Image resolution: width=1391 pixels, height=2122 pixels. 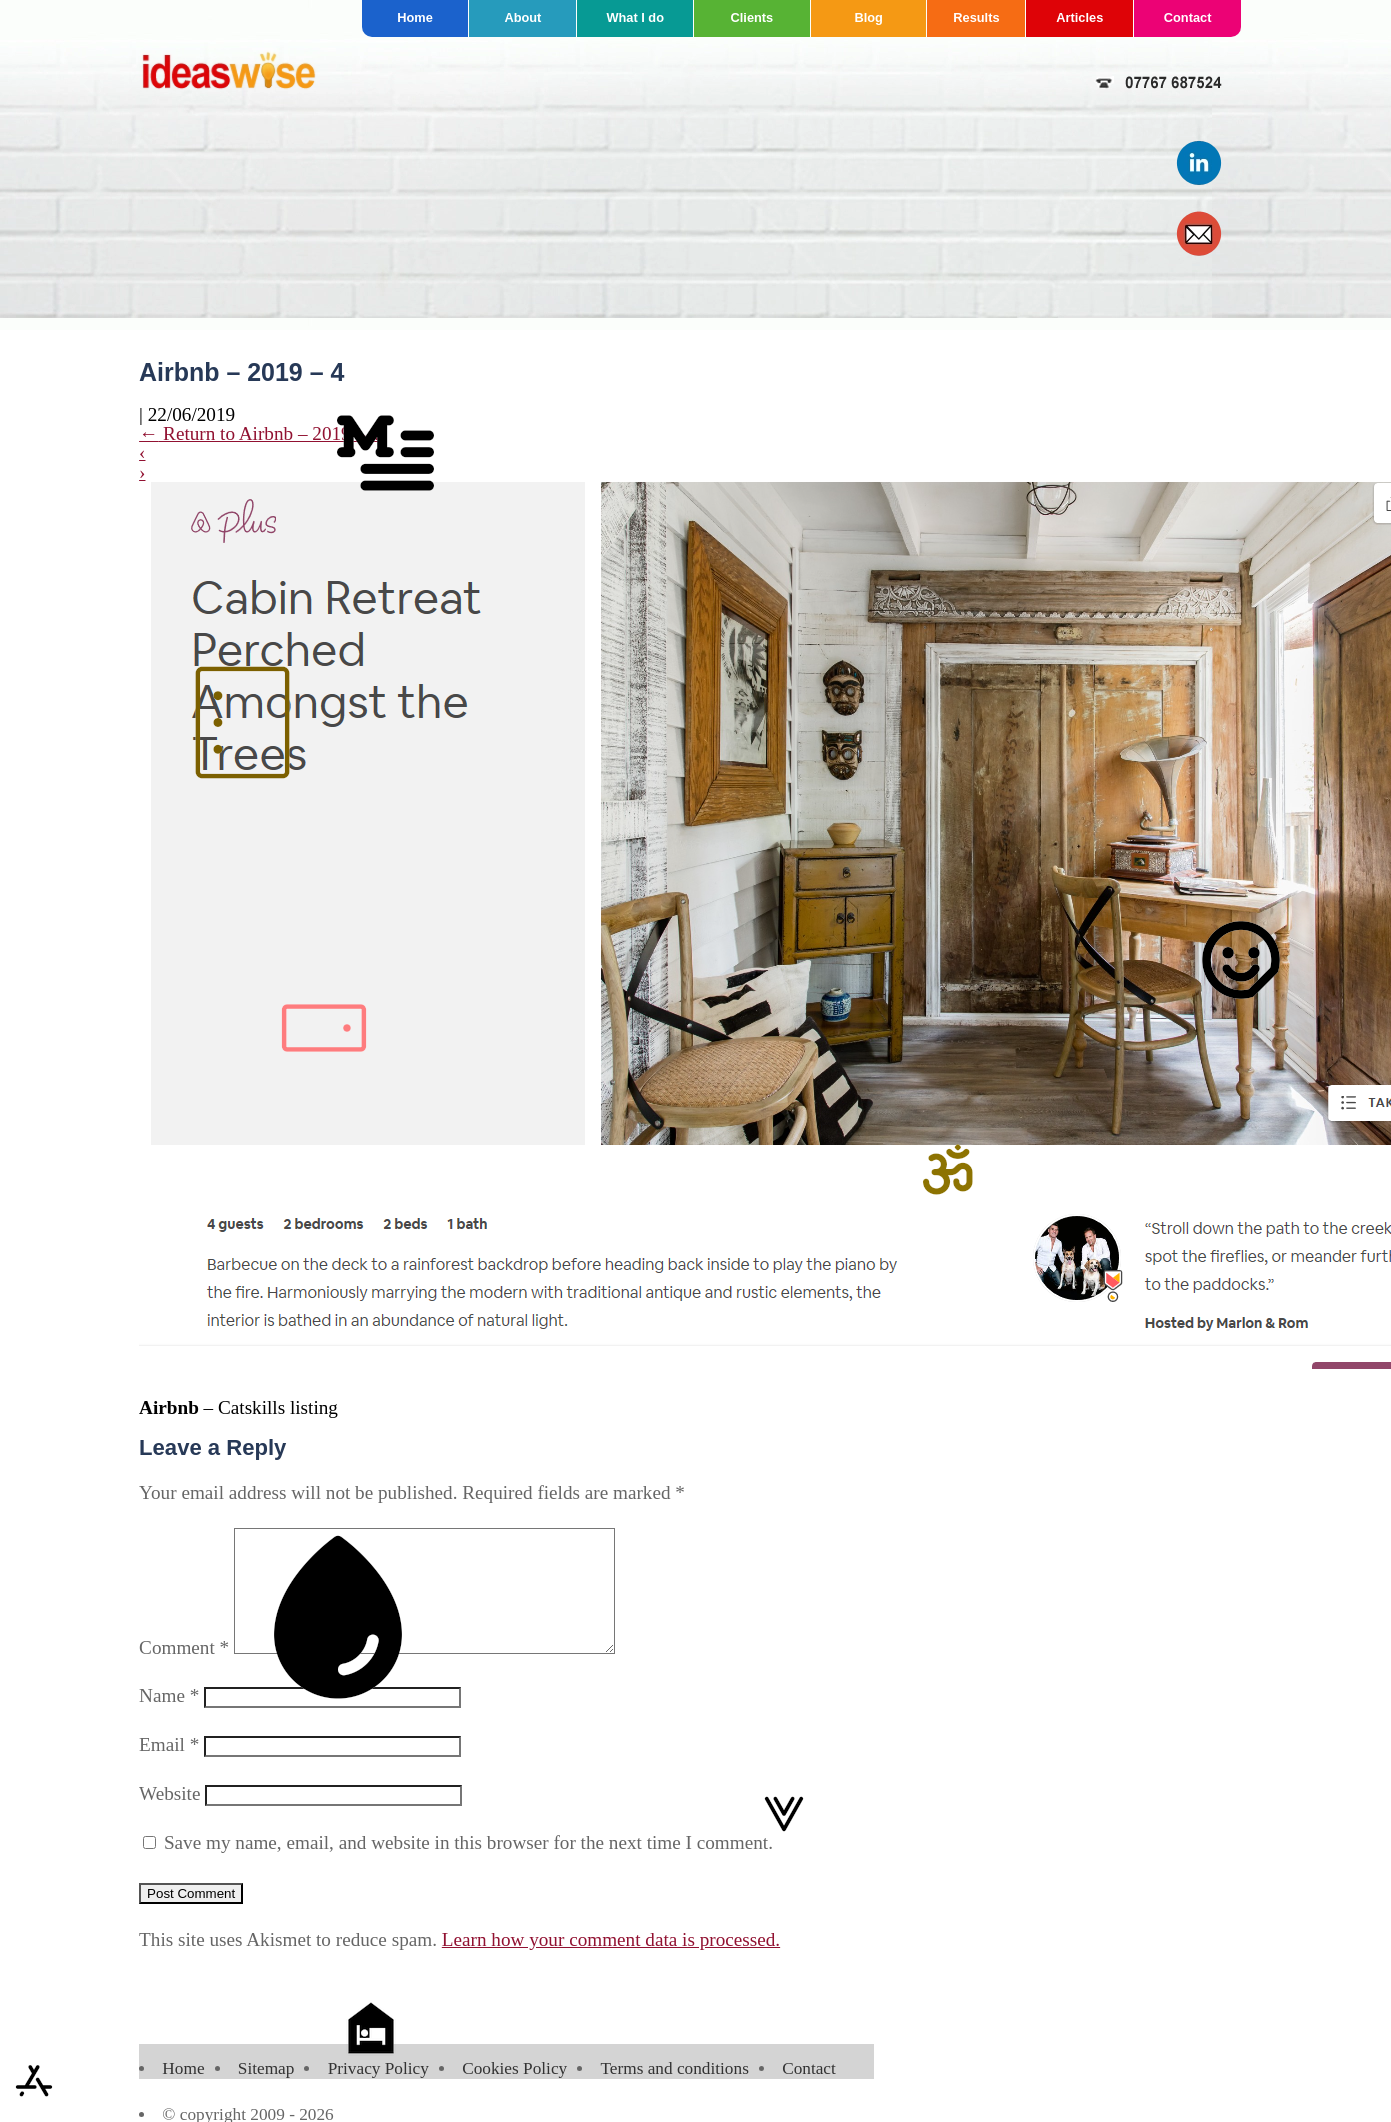 I want to click on open the App Store, so click(x=34, y=2082).